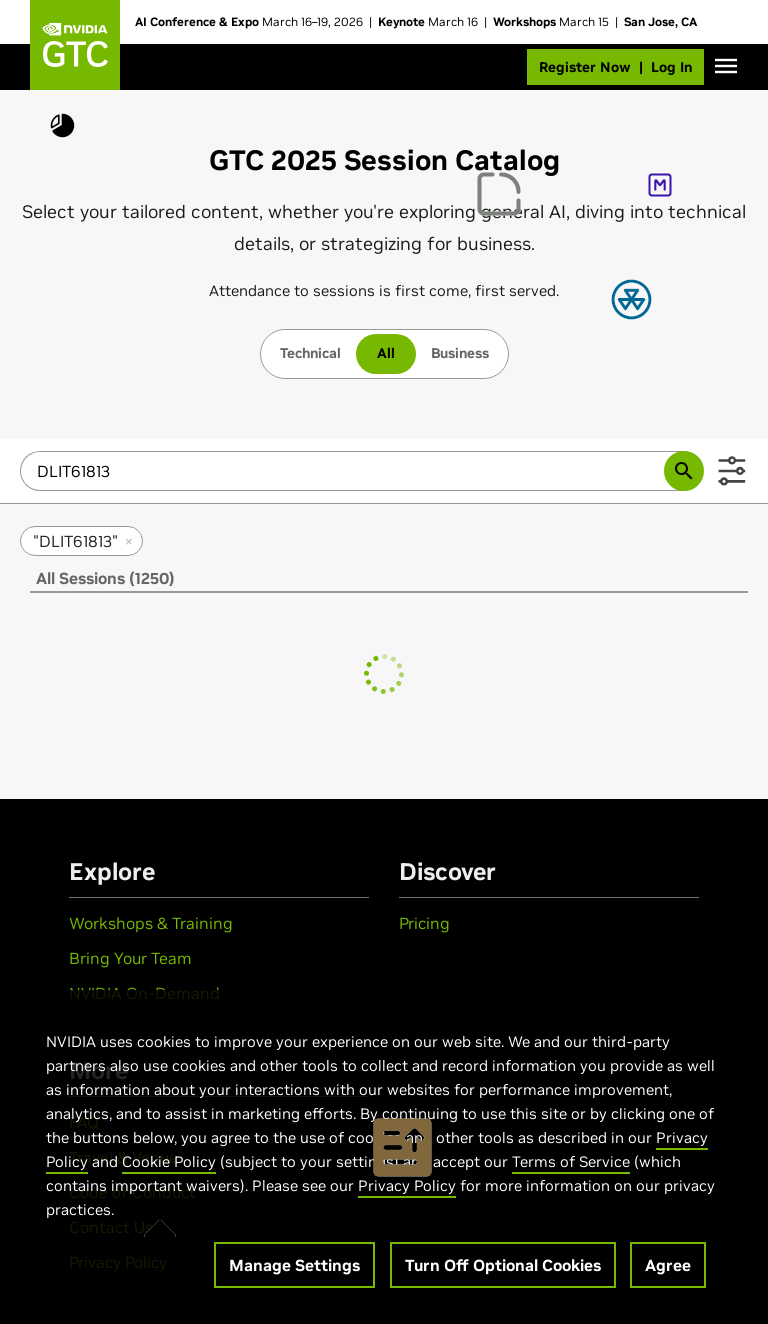 Image resolution: width=768 pixels, height=1324 pixels. I want to click on navigate up or go to previous item, so click(160, 1237).